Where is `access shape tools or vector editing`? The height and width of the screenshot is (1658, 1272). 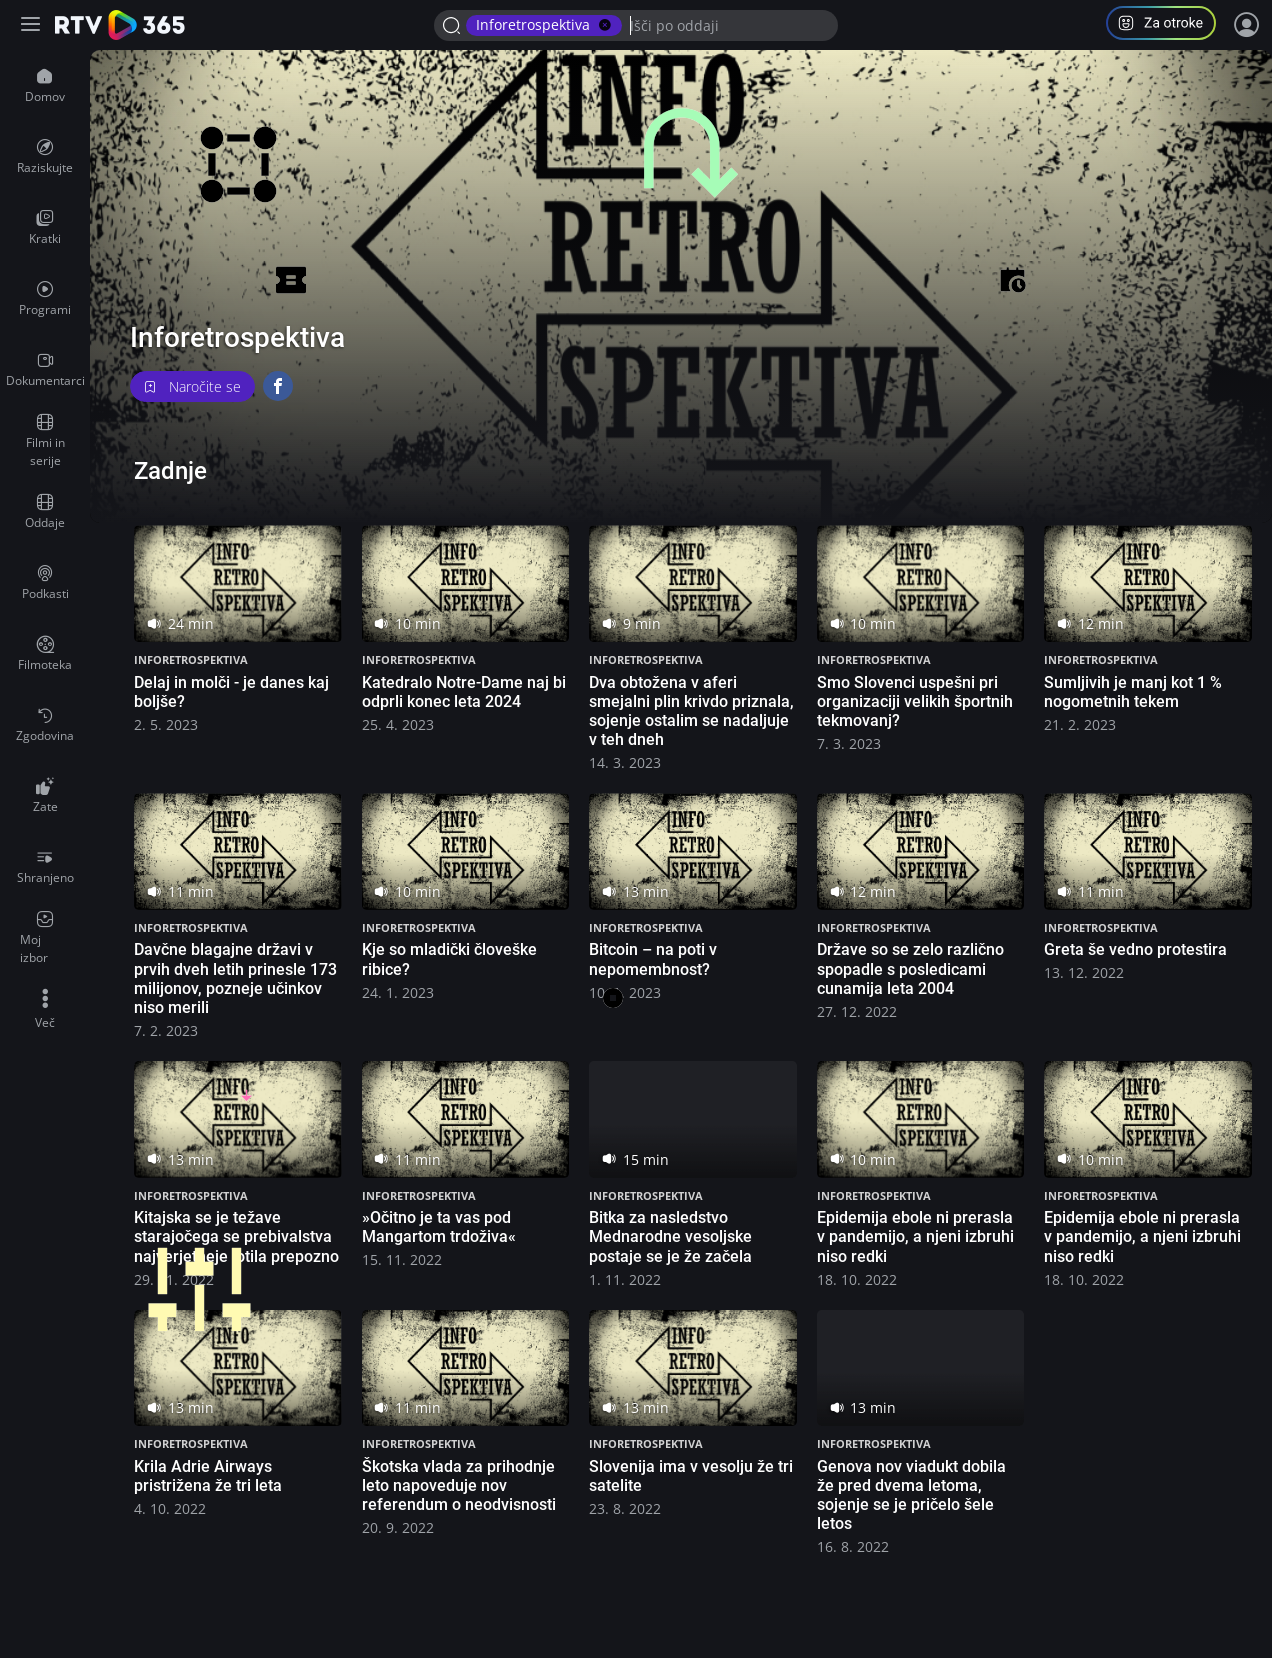
access shape tools or vector editing is located at coordinates (238, 164).